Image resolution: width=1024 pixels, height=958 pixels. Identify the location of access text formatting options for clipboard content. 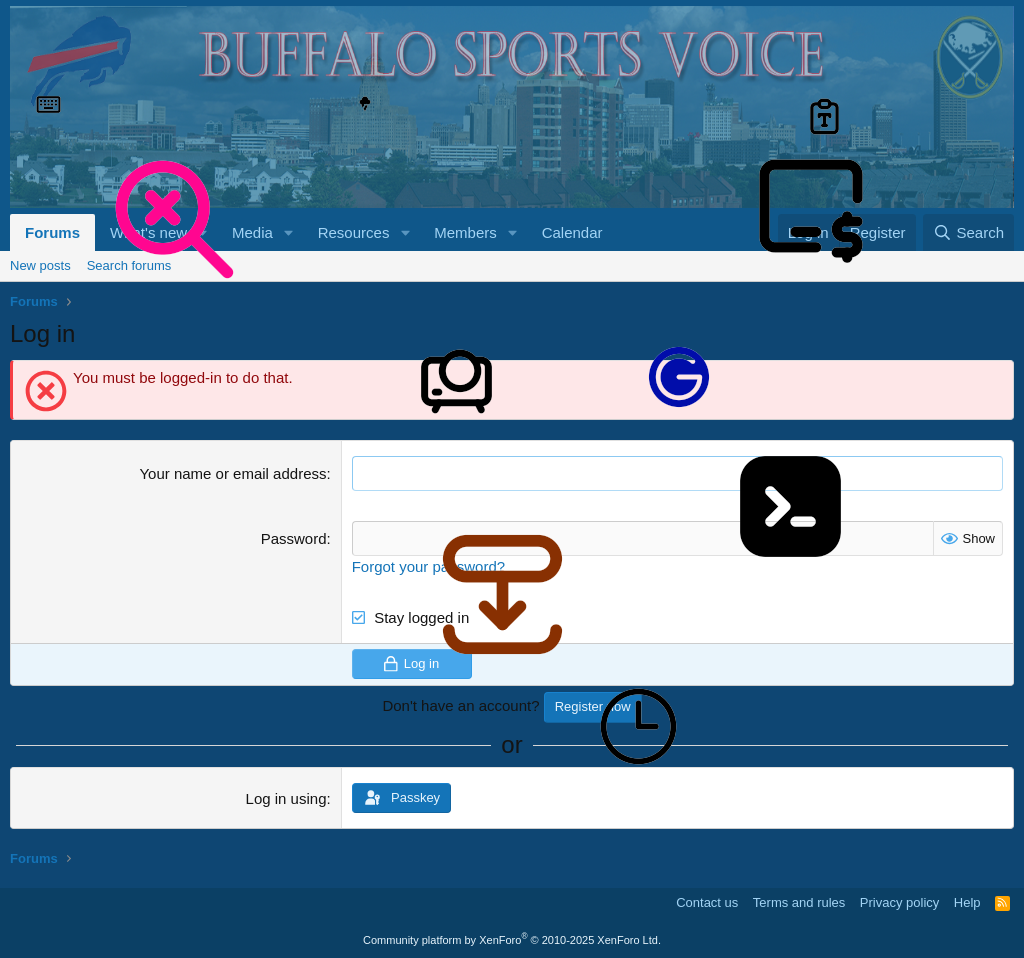
(824, 116).